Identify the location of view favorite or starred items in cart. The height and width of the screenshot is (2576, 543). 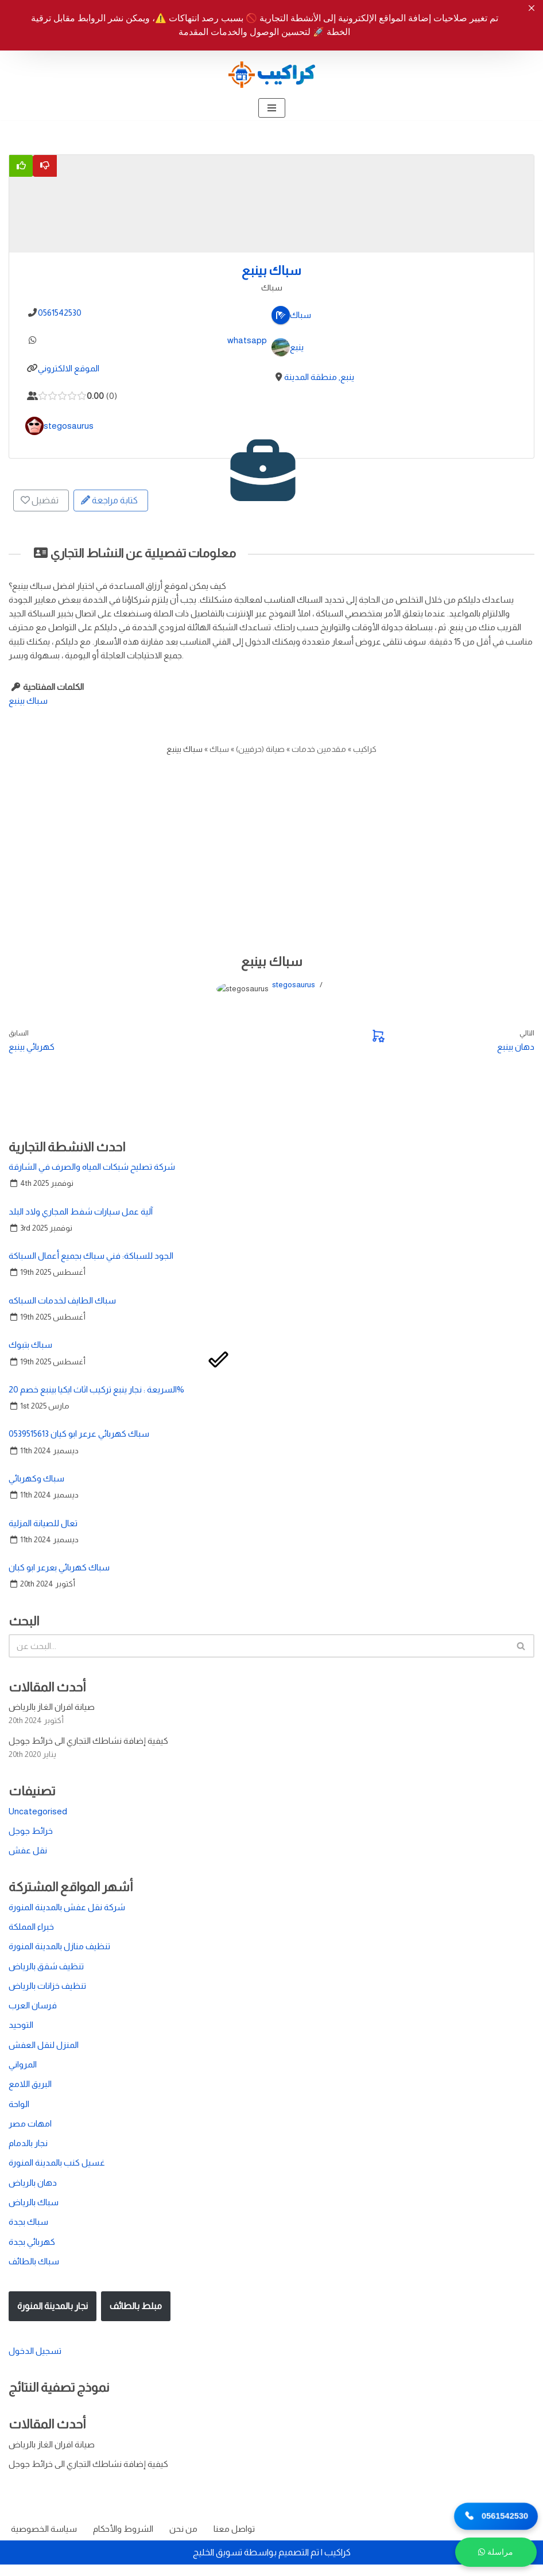
(378, 1035).